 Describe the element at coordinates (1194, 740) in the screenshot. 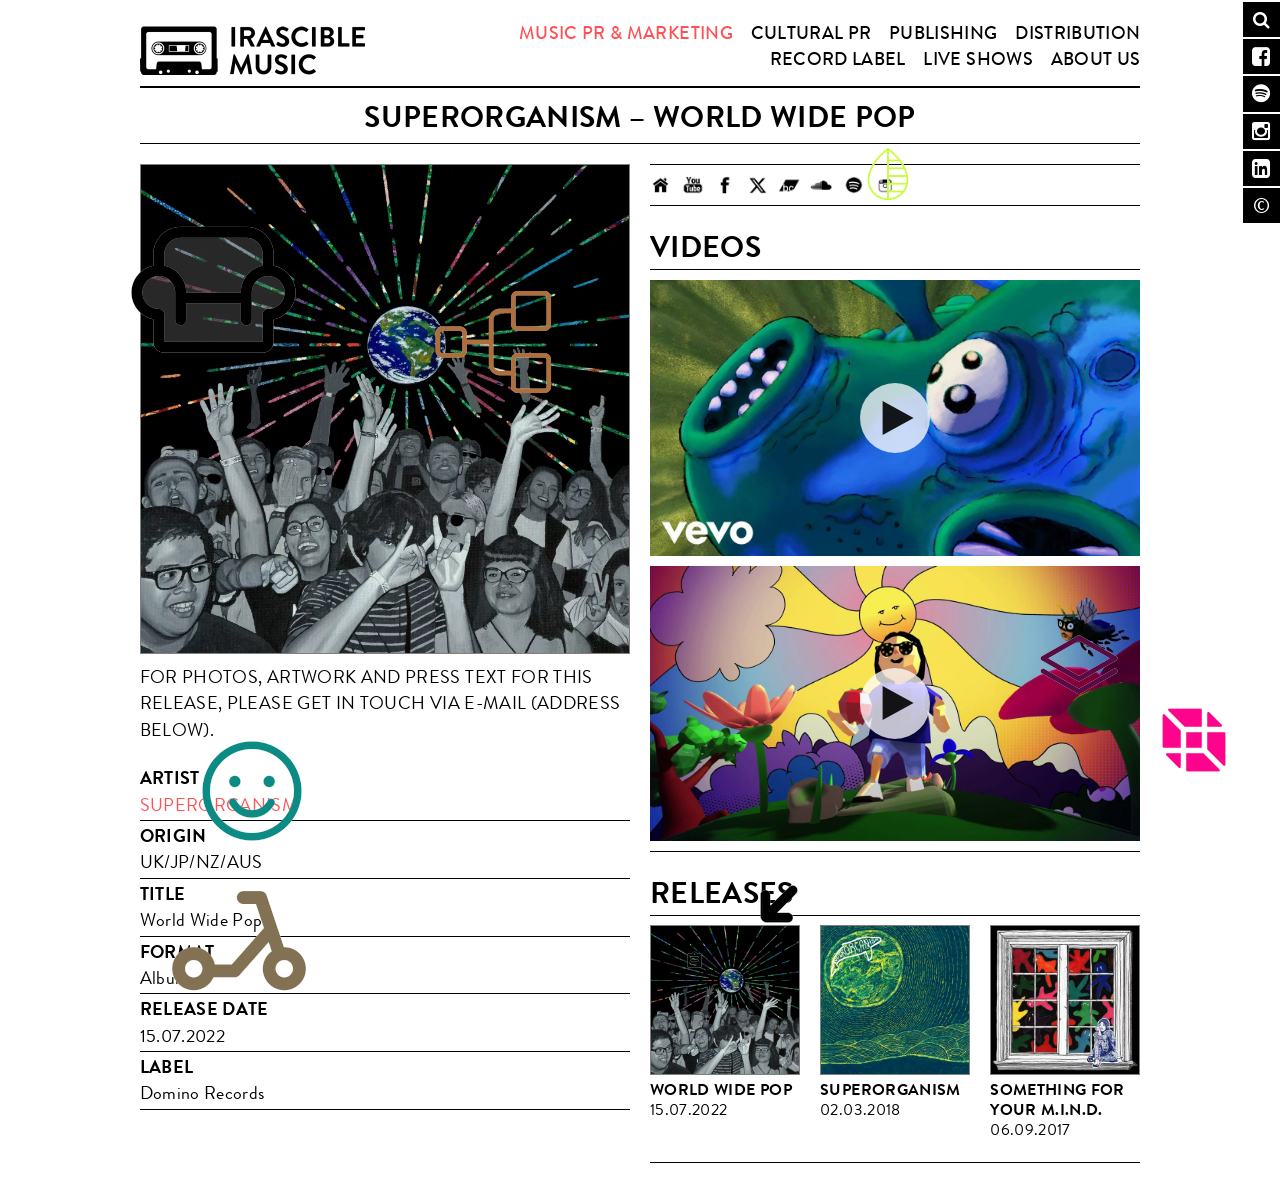

I see `view 3D model or object` at that location.